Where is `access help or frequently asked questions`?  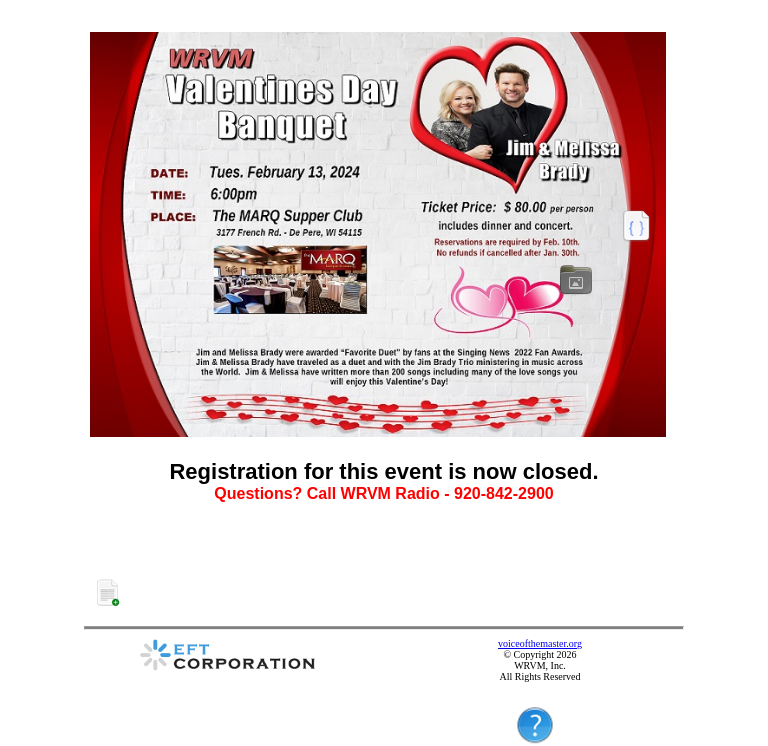
access help or frequently asked questions is located at coordinates (535, 725).